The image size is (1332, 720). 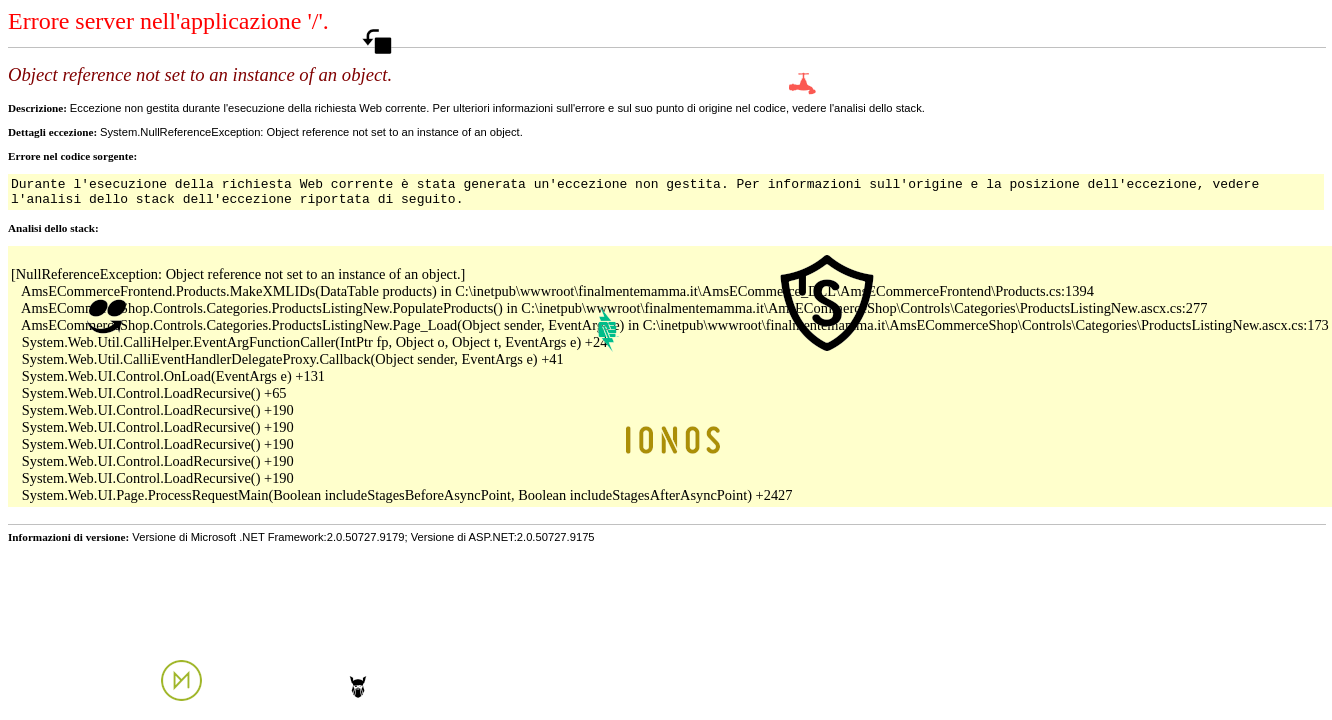 What do you see at coordinates (608, 329) in the screenshot?
I see `pantheon website hosting platform logo` at bounding box center [608, 329].